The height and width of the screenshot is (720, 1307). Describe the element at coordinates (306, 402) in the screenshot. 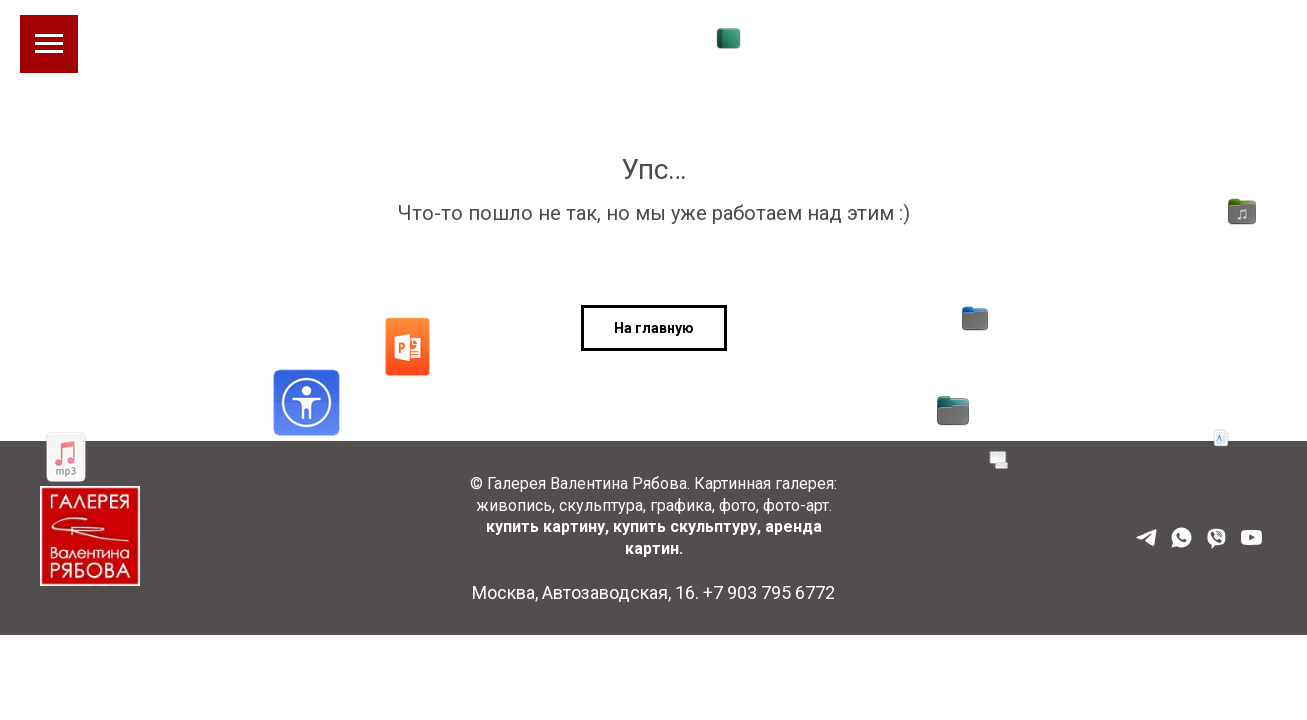

I see `access accessibility settings` at that location.